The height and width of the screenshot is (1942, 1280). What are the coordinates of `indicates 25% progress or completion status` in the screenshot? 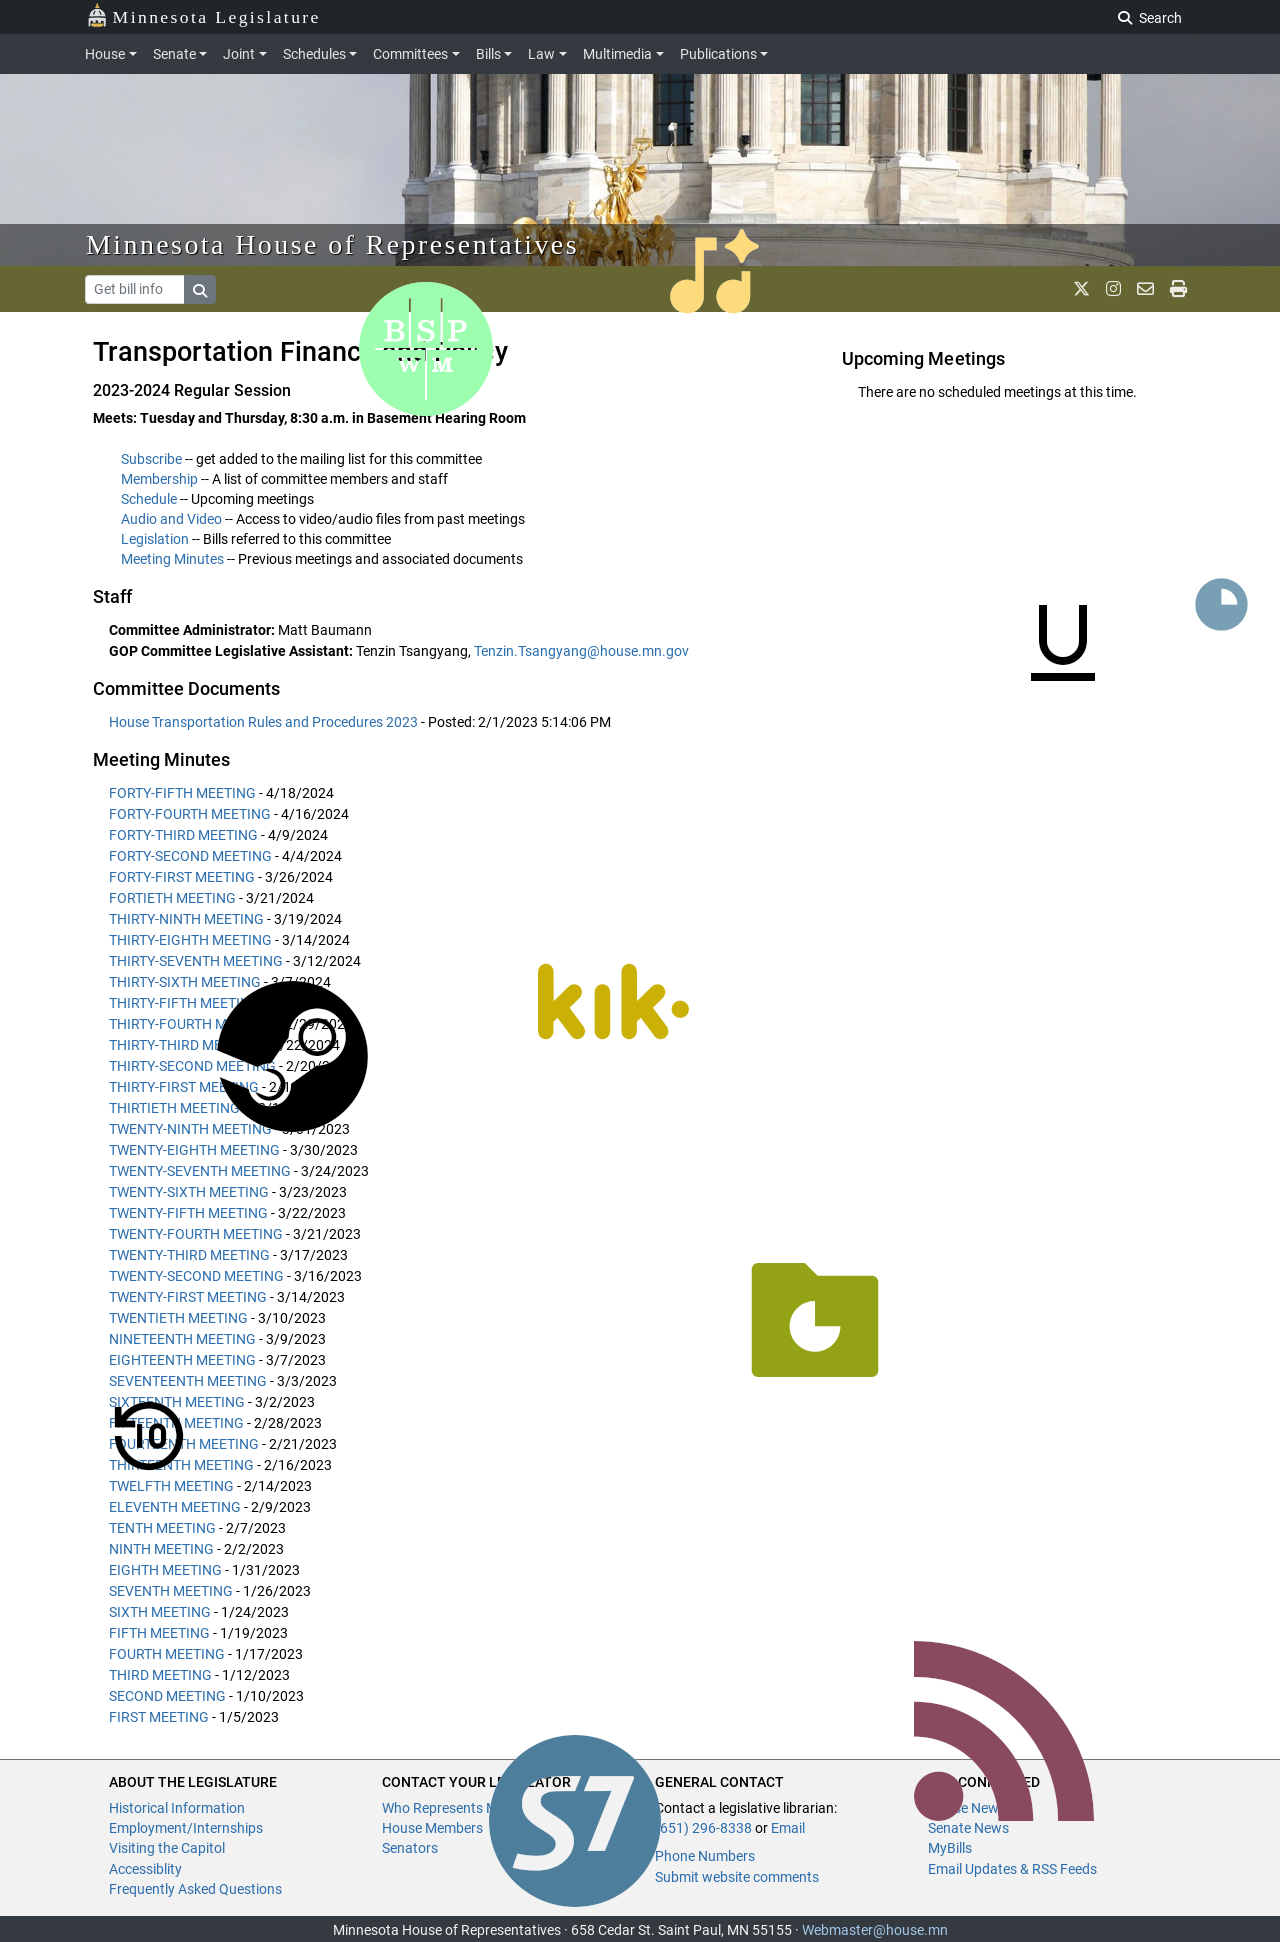 It's located at (1221, 604).